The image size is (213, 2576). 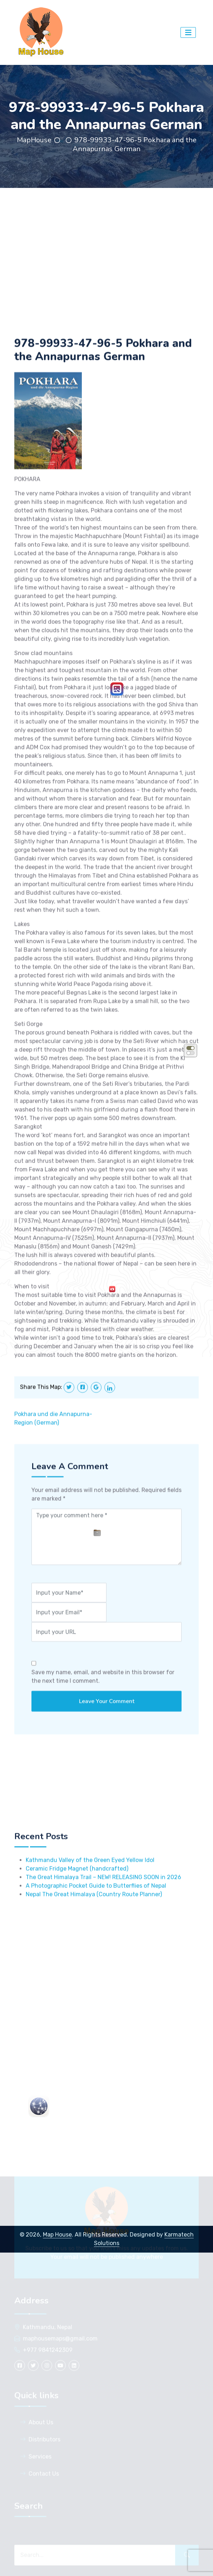 I want to click on open fotema photo gallery app, so click(x=117, y=689).